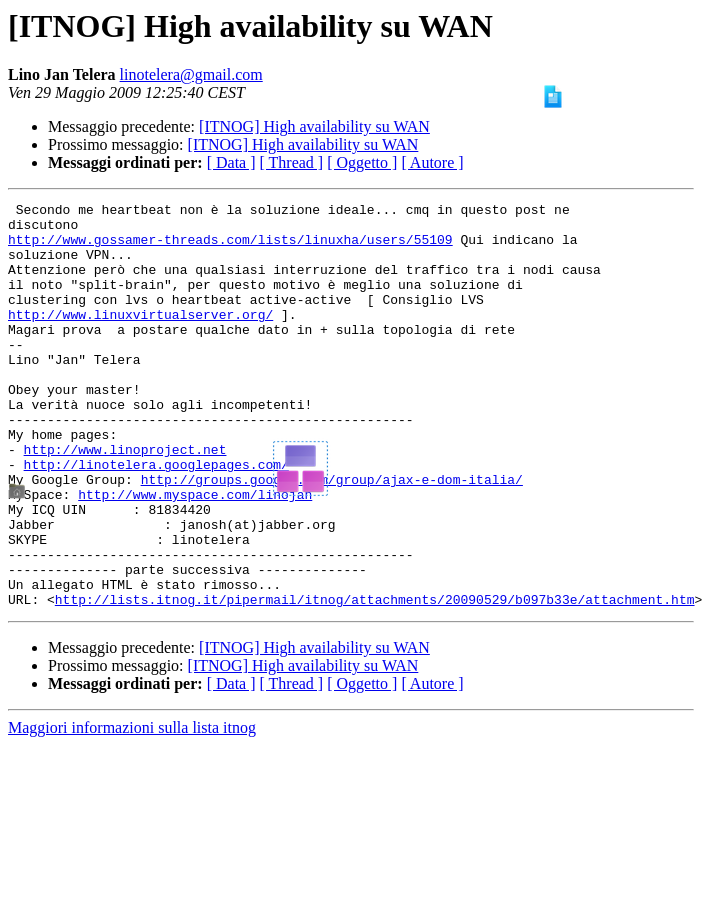 This screenshot has height=899, width=702. Describe the element at coordinates (300, 468) in the screenshot. I see `select all items in the current view` at that location.